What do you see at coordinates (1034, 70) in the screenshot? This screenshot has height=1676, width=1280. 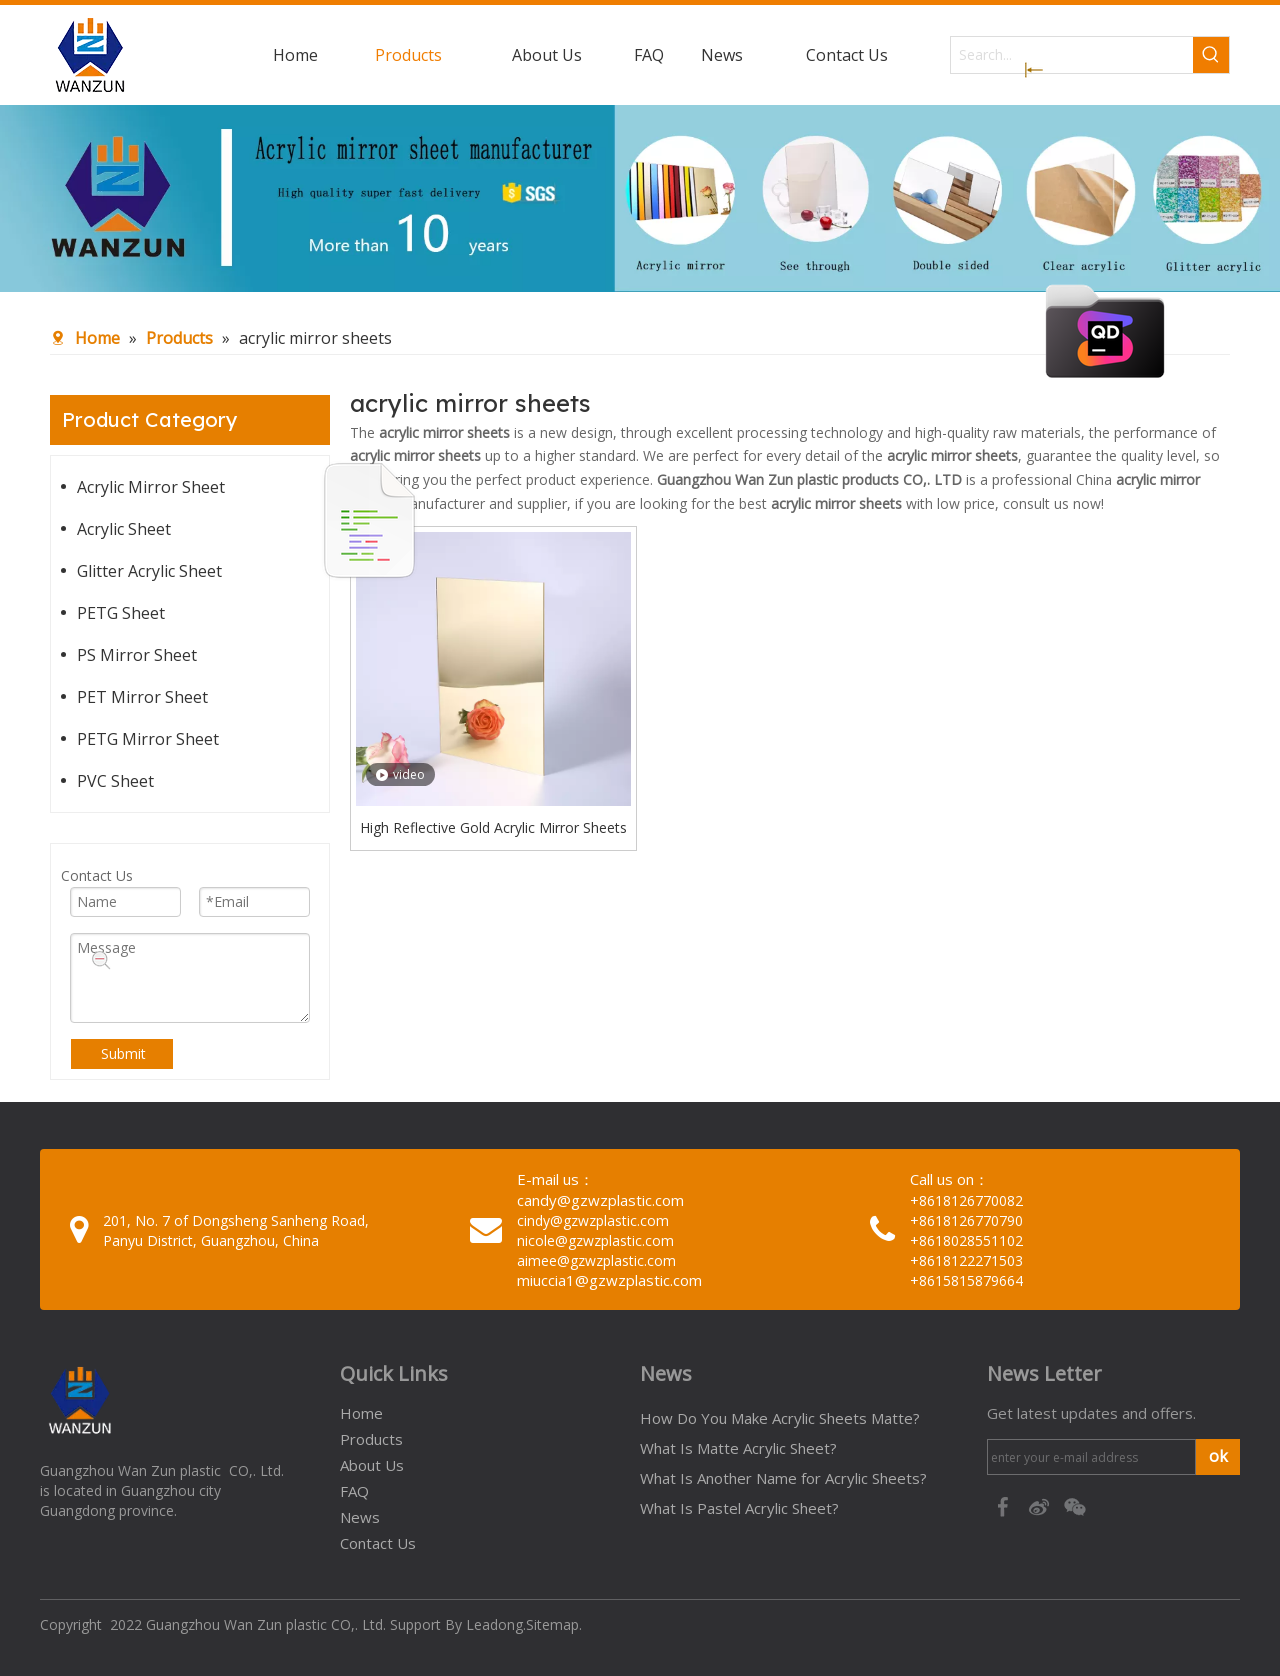 I see `go to the first item in a list or sequence` at bounding box center [1034, 70].